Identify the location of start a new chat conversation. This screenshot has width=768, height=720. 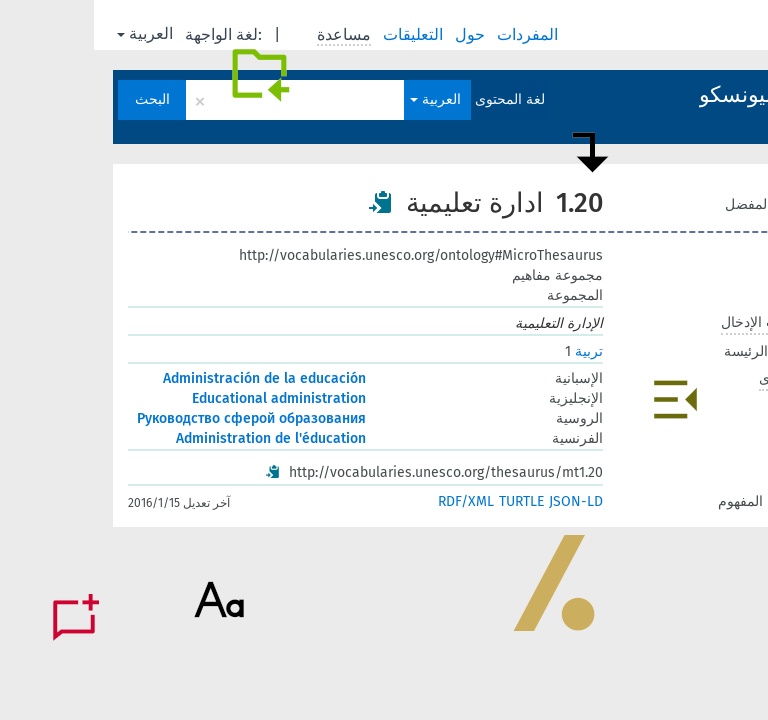
(74, 619).